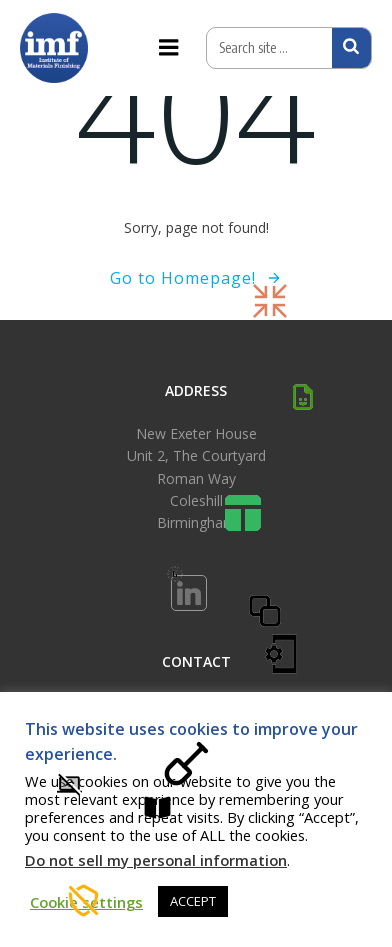  I want to click on disable security protection, so click(83, 900).